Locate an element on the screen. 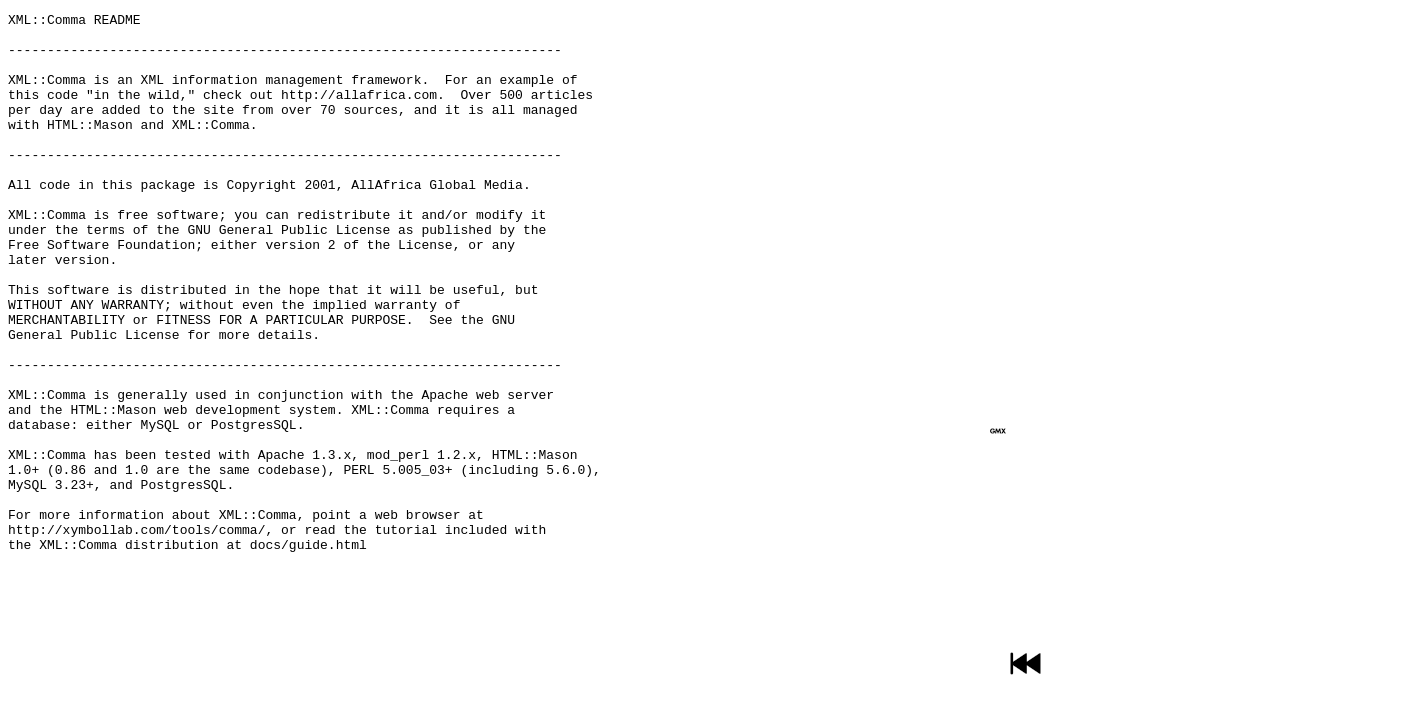  open GMX email service is located at coordinates (998, 431).